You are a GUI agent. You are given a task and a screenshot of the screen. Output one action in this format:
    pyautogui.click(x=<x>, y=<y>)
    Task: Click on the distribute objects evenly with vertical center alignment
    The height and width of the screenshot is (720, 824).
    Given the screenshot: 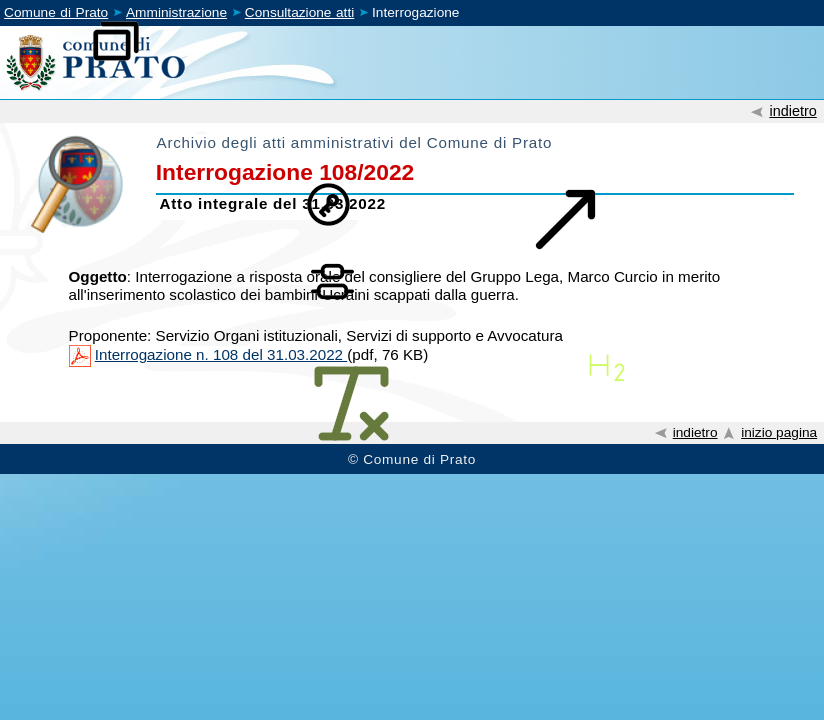 What is the action you would take?
    pyautogui.click(x=332, y=281)
    